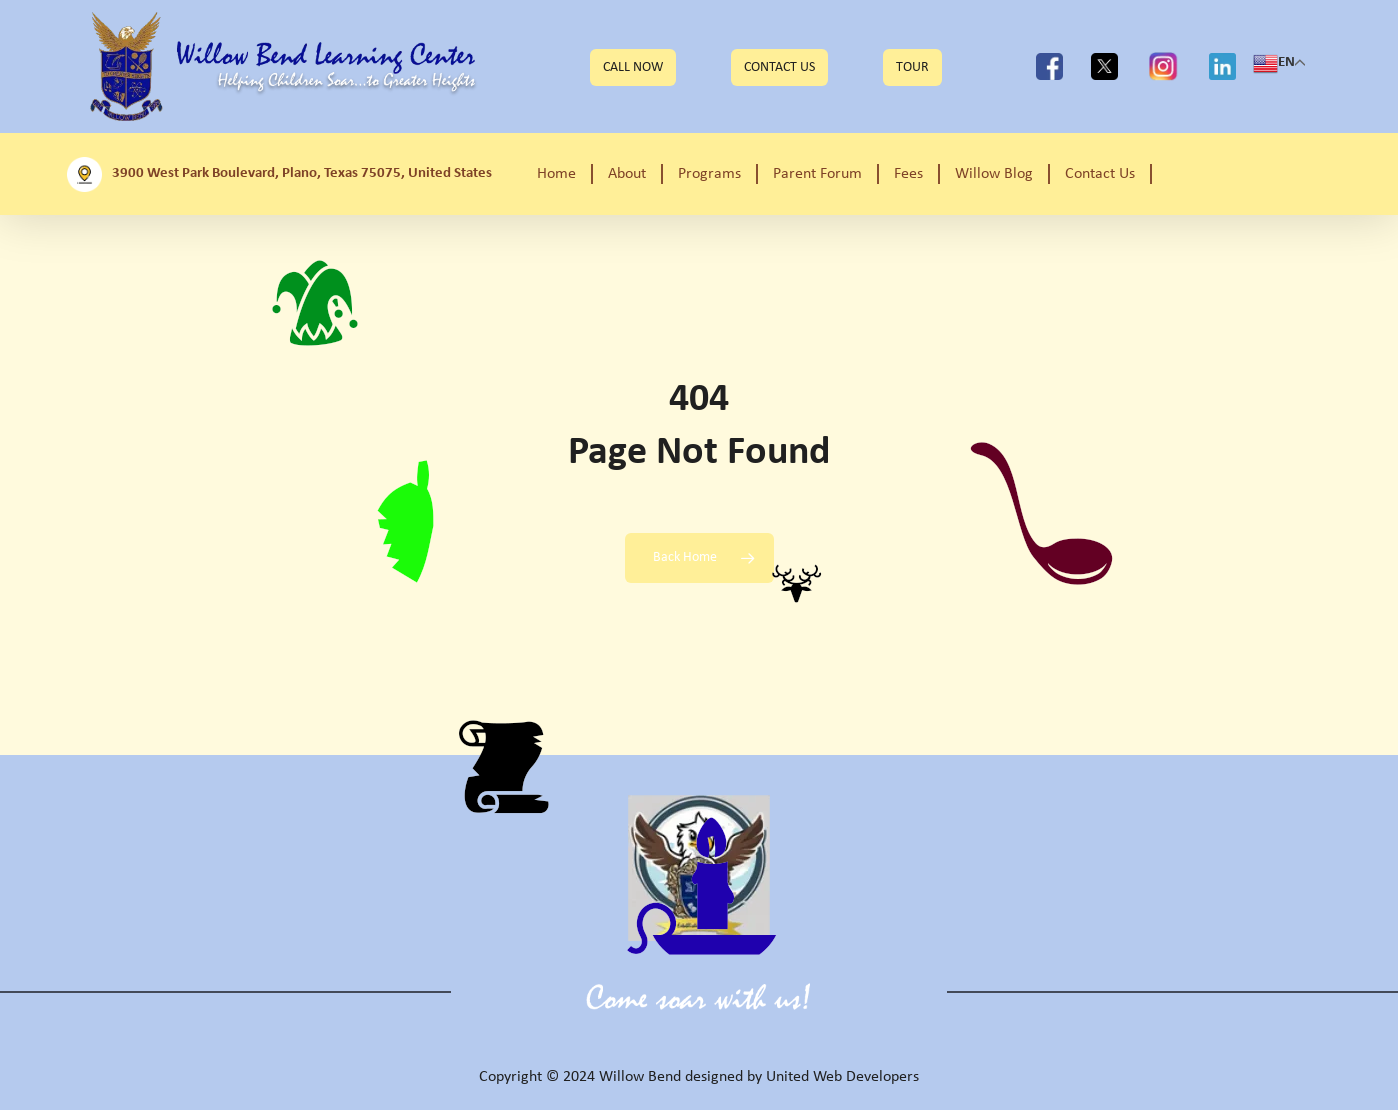 The height and width of the screenshot is (1110, 1398). I want to click on decorative candle or lighting element in a game interface, so click(700, 893).